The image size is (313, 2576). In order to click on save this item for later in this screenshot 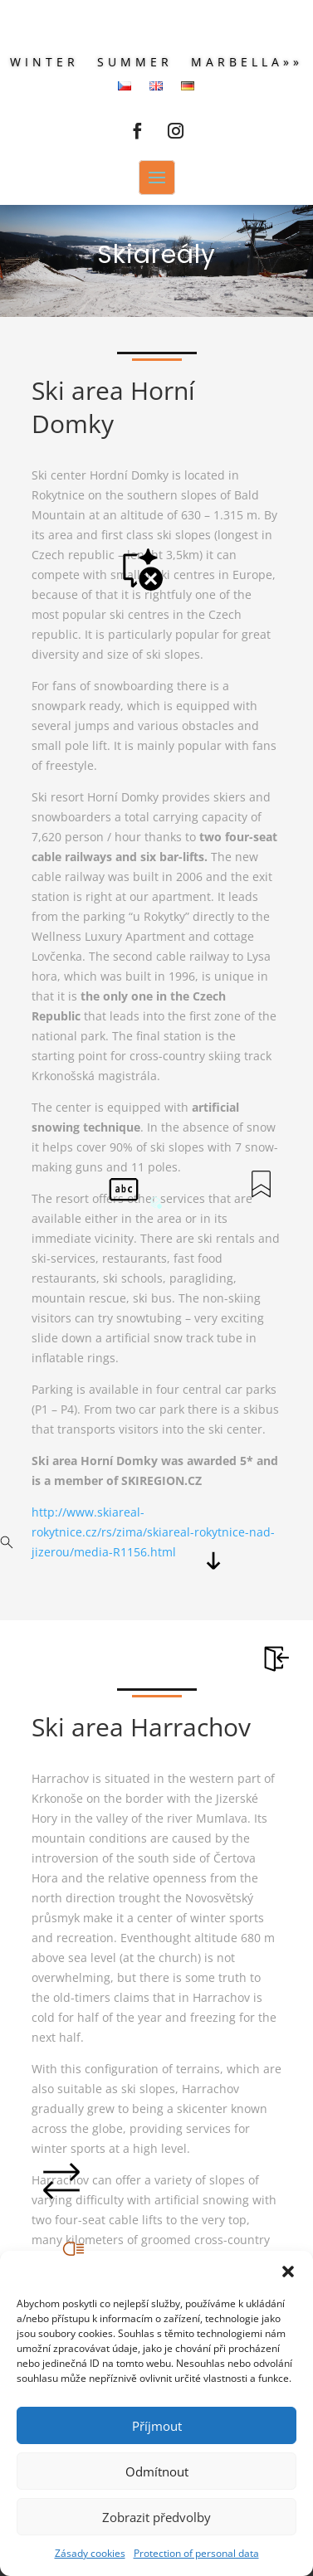, I will do `click(261, 1183)`.